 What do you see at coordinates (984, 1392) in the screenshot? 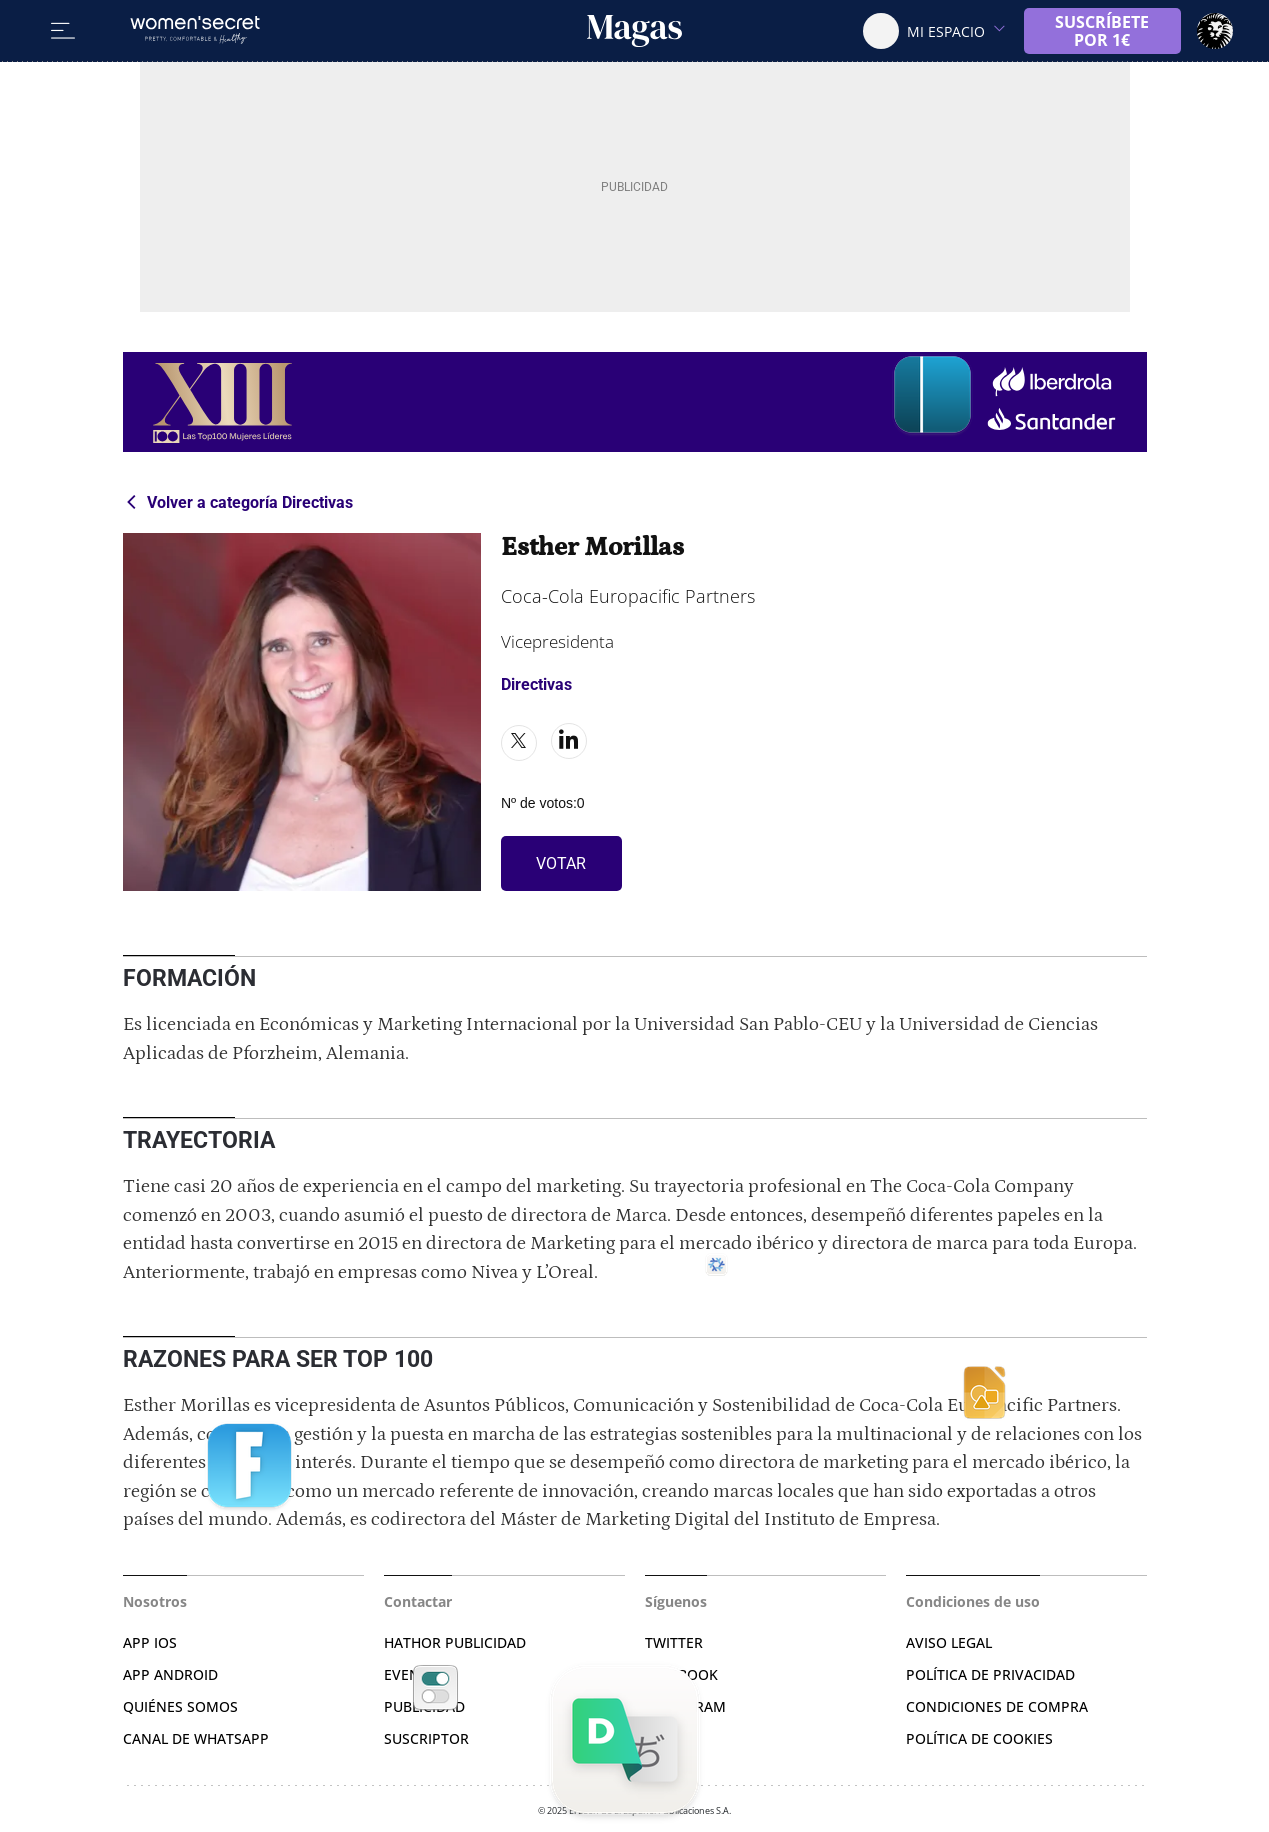
I see `open libreoffice draw application` at bounding box center [984, 1392].